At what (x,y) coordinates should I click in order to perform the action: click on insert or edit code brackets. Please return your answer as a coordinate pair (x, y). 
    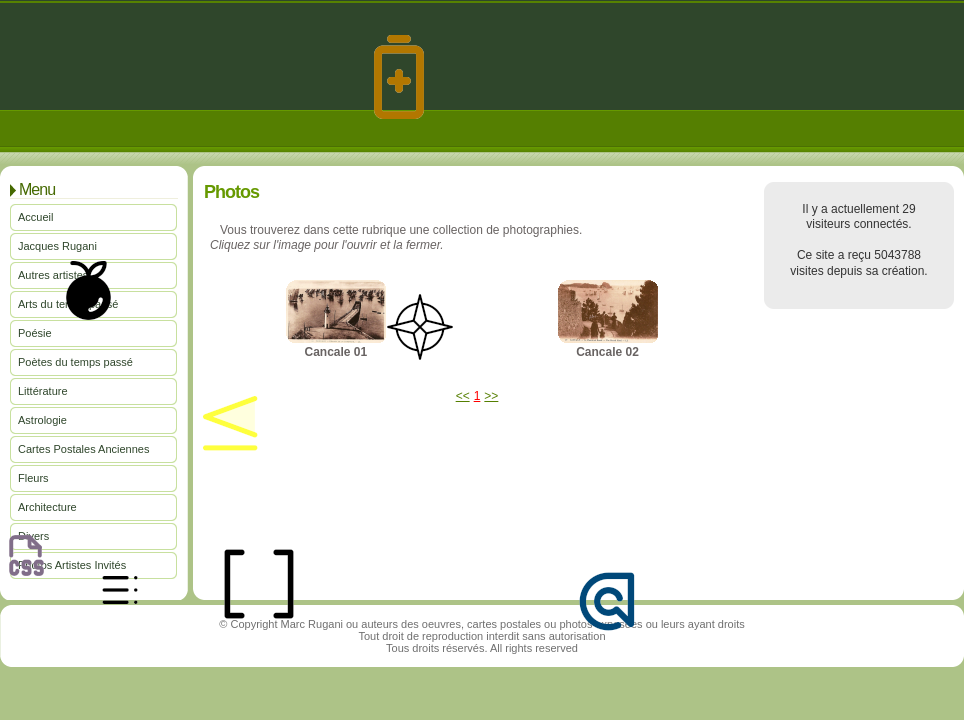
    Looking at the image, I should click on (259, 584).